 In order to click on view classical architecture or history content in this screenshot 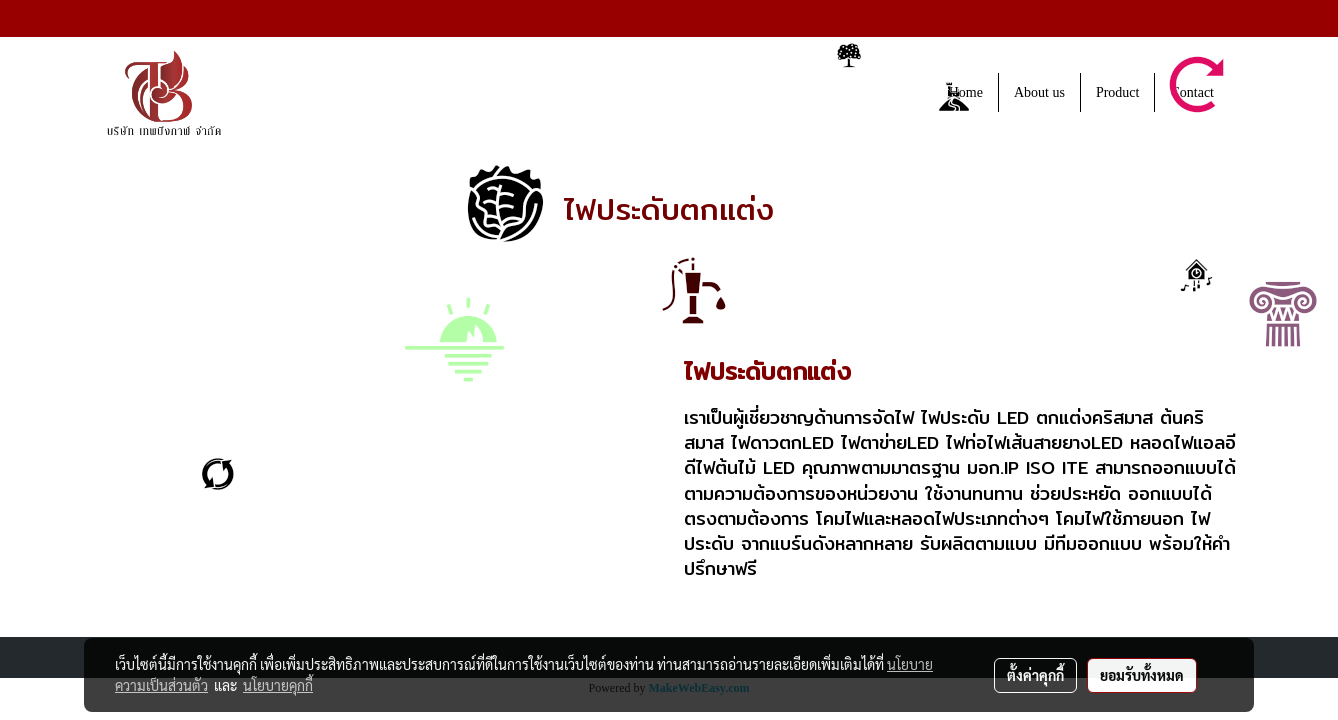, I will do `click(1283, 313)`.